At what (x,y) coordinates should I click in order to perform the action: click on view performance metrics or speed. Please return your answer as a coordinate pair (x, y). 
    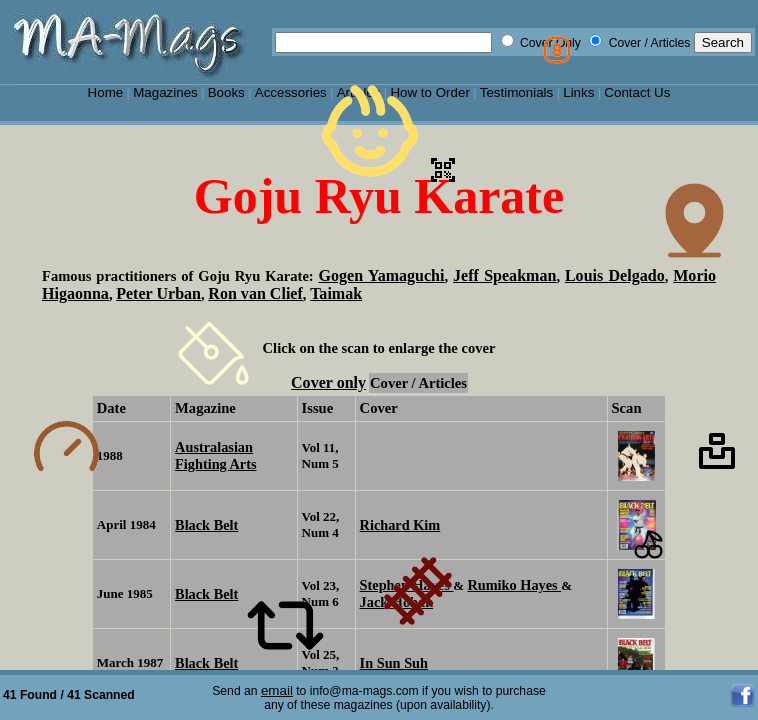
    Looking at the image, I should click on (66, 447).